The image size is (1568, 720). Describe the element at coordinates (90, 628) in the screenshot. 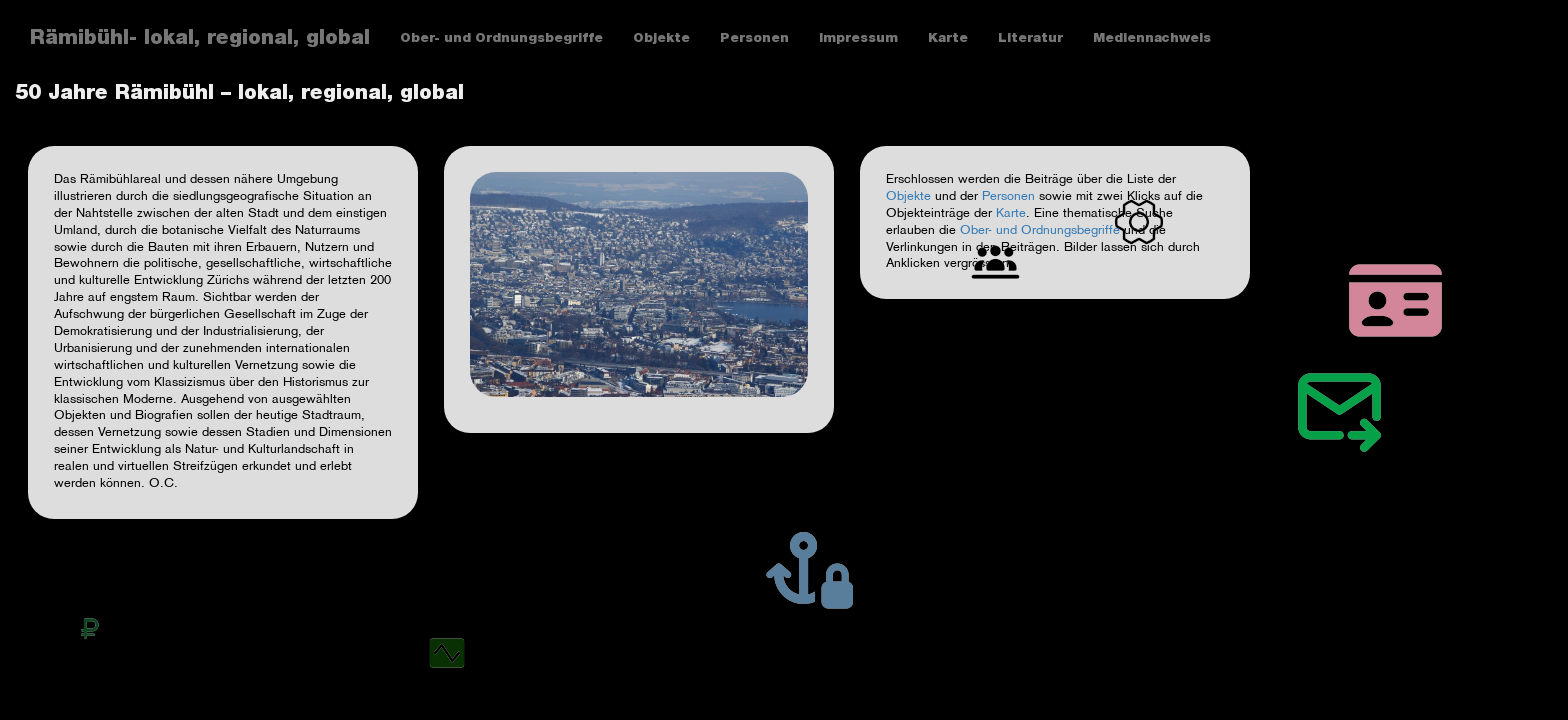

I see `indicates Russian ruble currency` at that location.